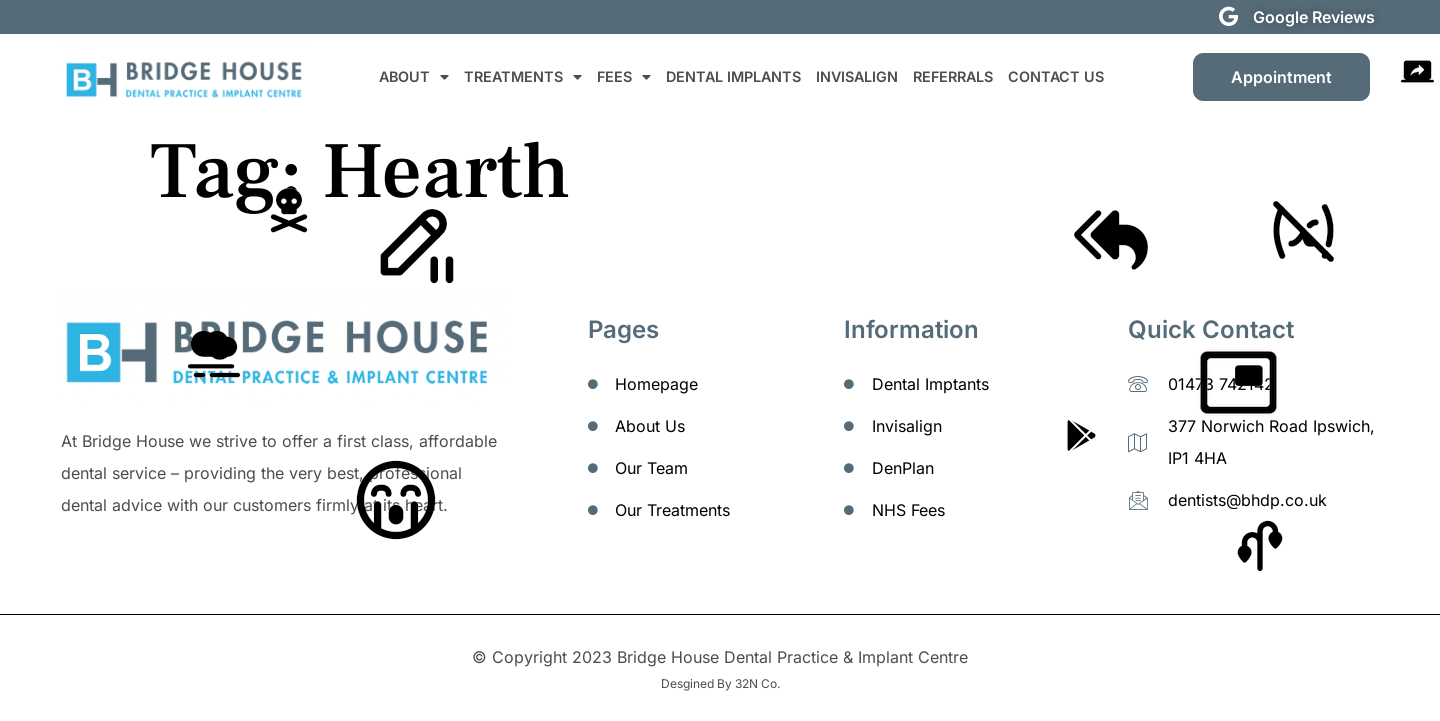 Image resolution: width=1440 pixels, height=721 pixels. Describe the element at coordinates (1081, 435) in the screenshot. I see `open the google play store` at that location.